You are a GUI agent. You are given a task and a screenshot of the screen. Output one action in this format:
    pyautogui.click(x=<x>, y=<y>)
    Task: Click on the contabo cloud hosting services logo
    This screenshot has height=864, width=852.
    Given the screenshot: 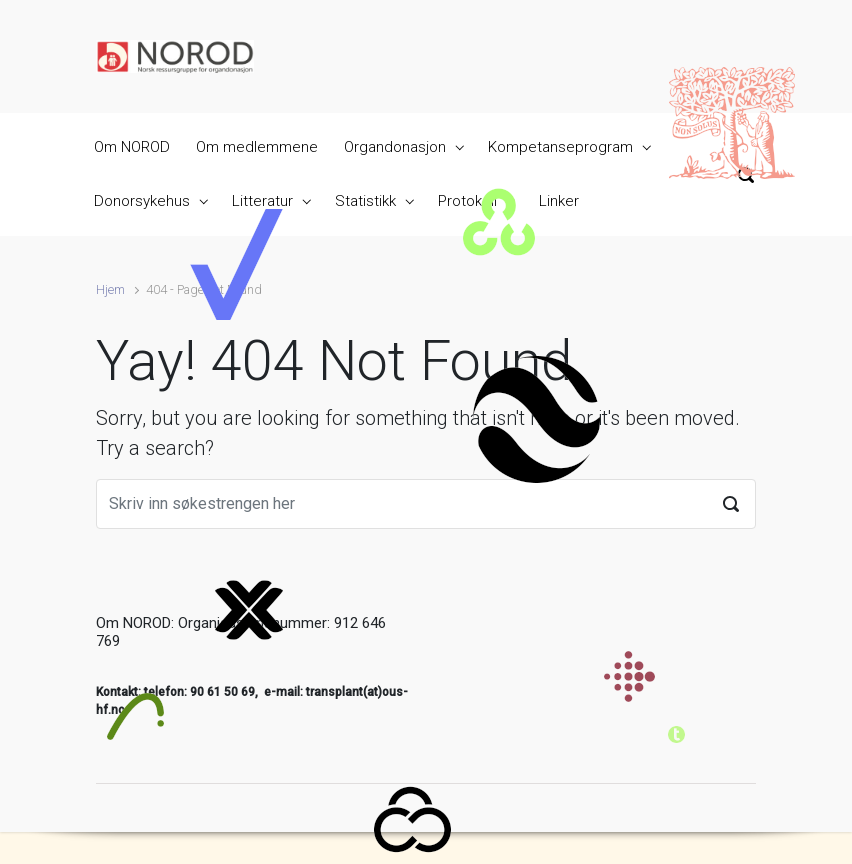 What is the action you would take?
    pyautogui.click(x=412, y=819)
    